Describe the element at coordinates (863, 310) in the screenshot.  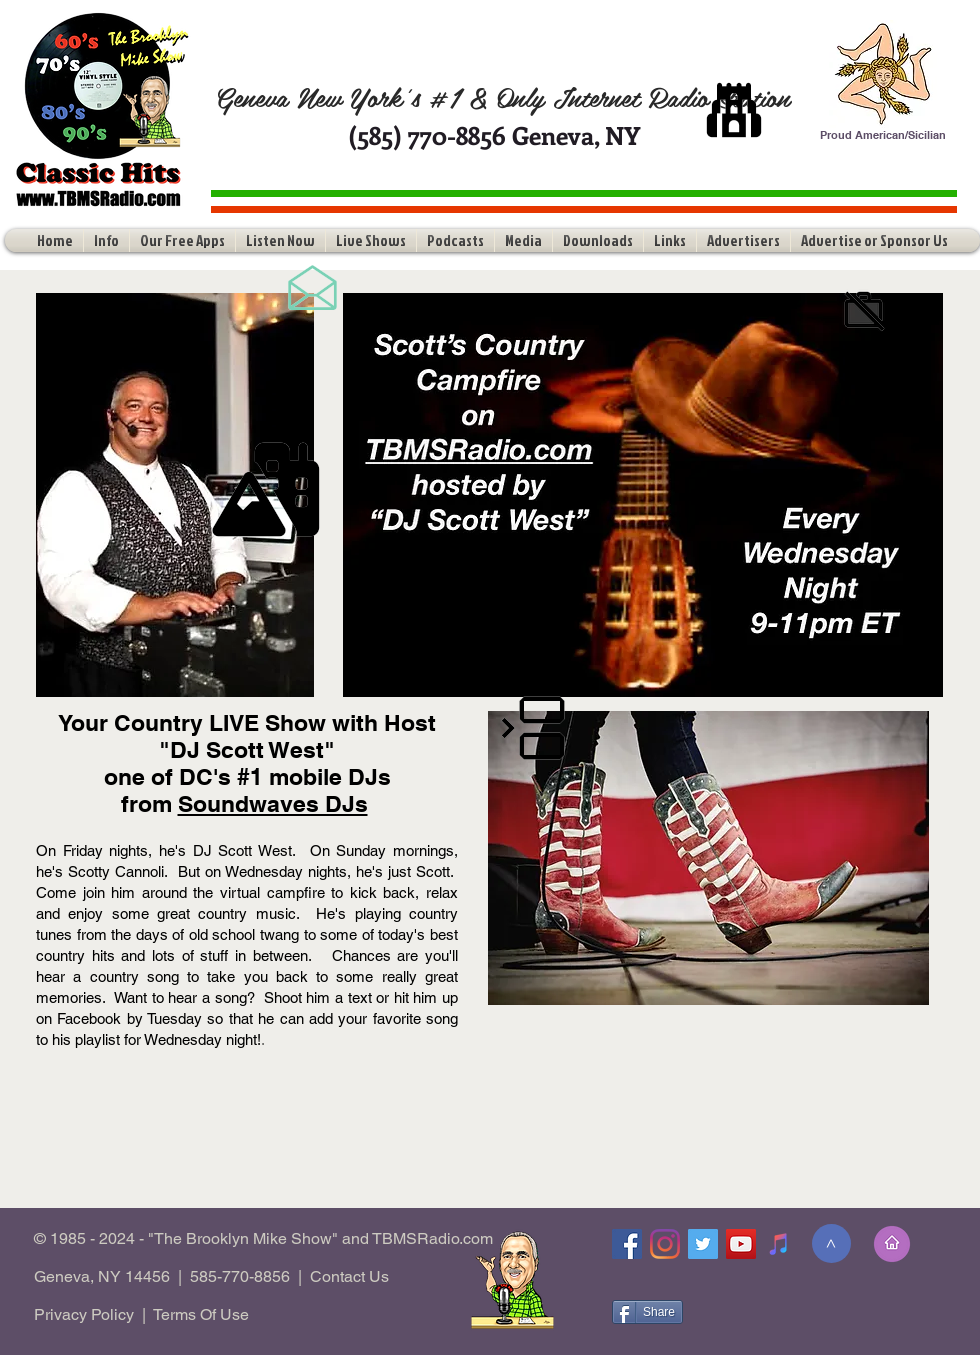
I see `work mode disabled or turned off` at that location.